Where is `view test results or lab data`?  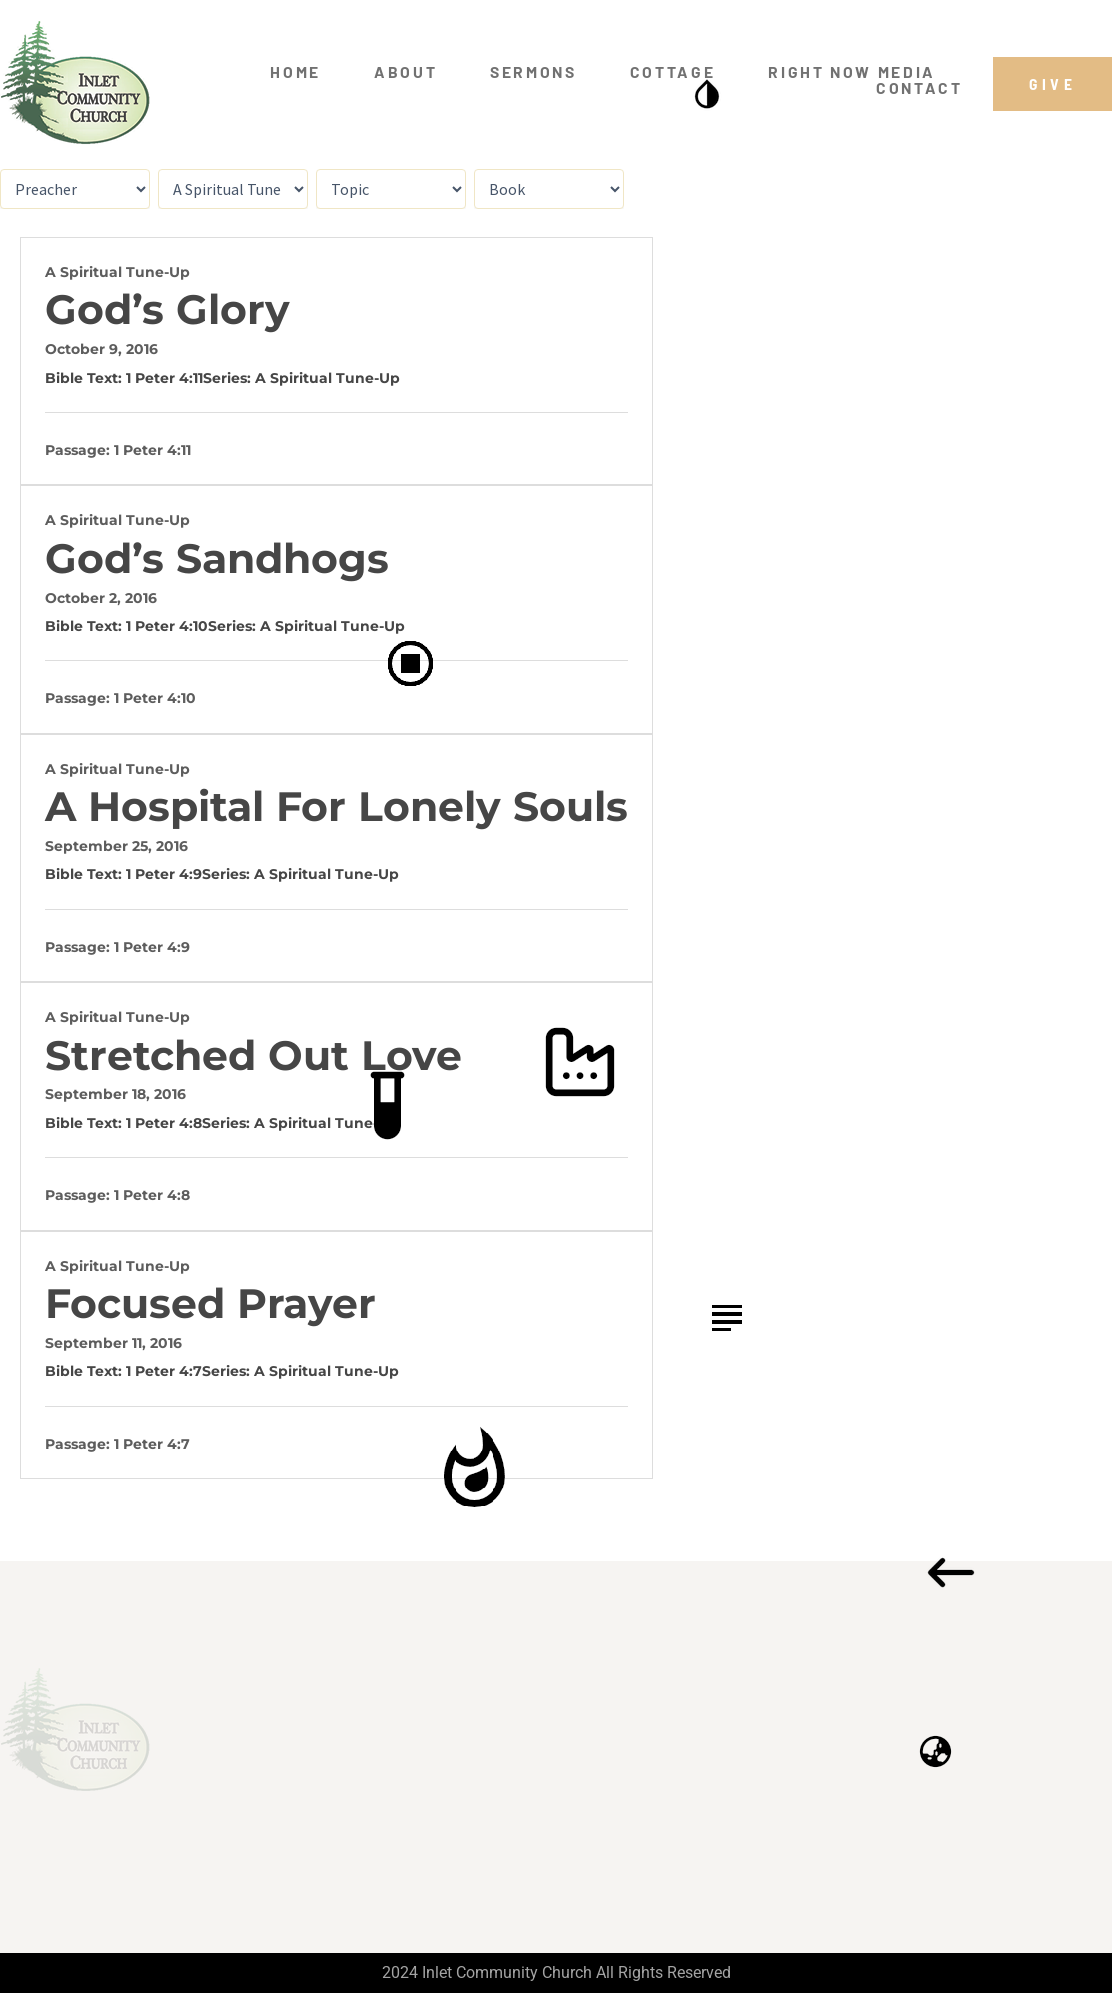
view test results or lab data is located at coordinates (387, 1105).